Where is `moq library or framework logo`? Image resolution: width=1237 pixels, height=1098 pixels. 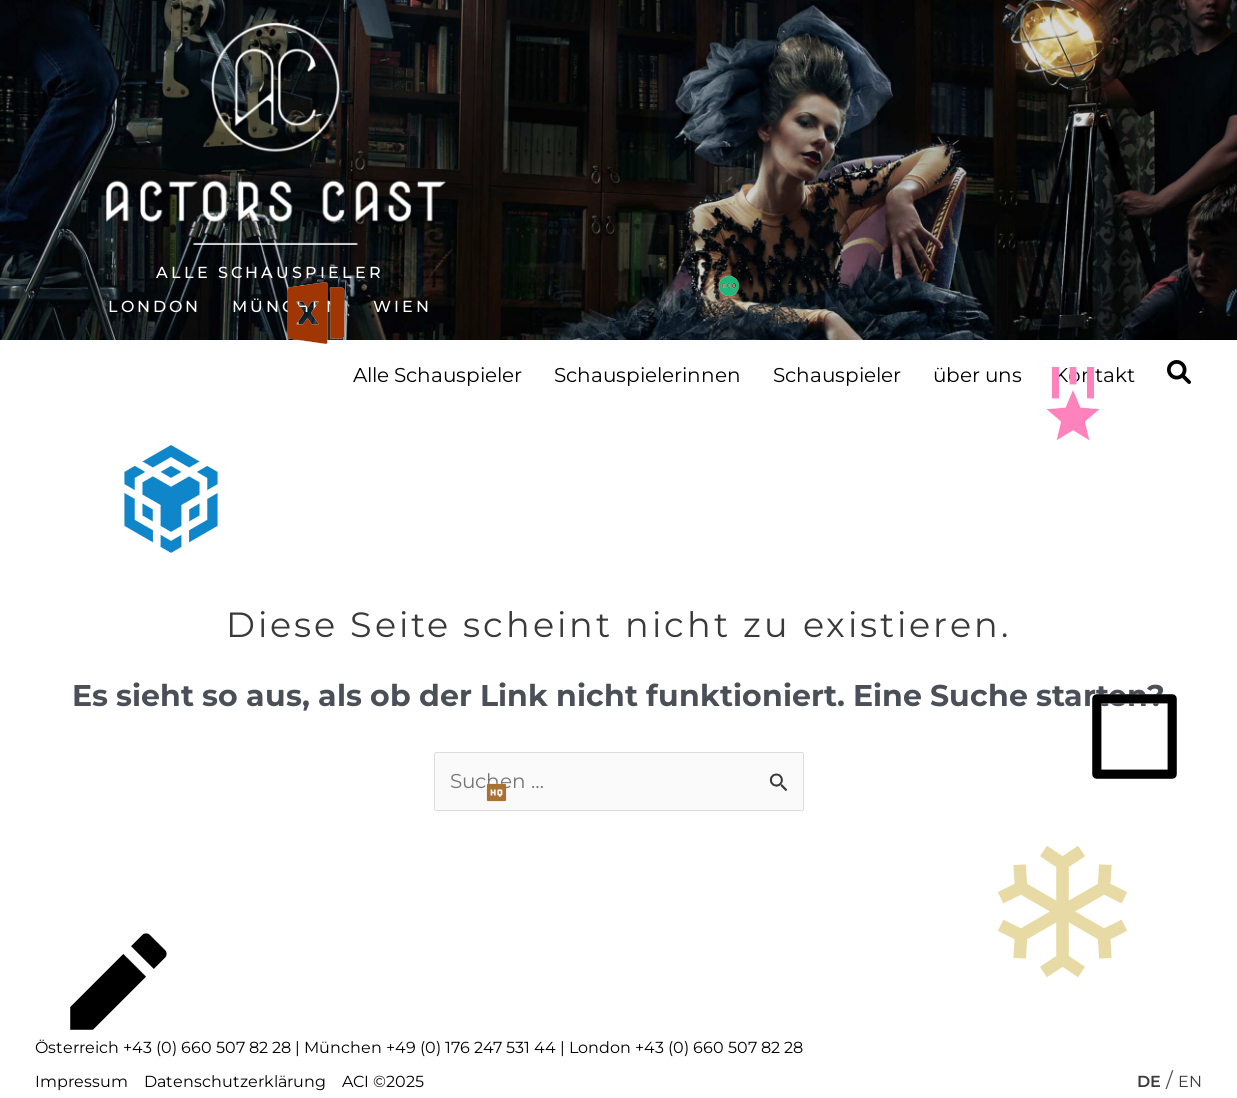 moq library or framework logo is located at coordinates (729, 286).